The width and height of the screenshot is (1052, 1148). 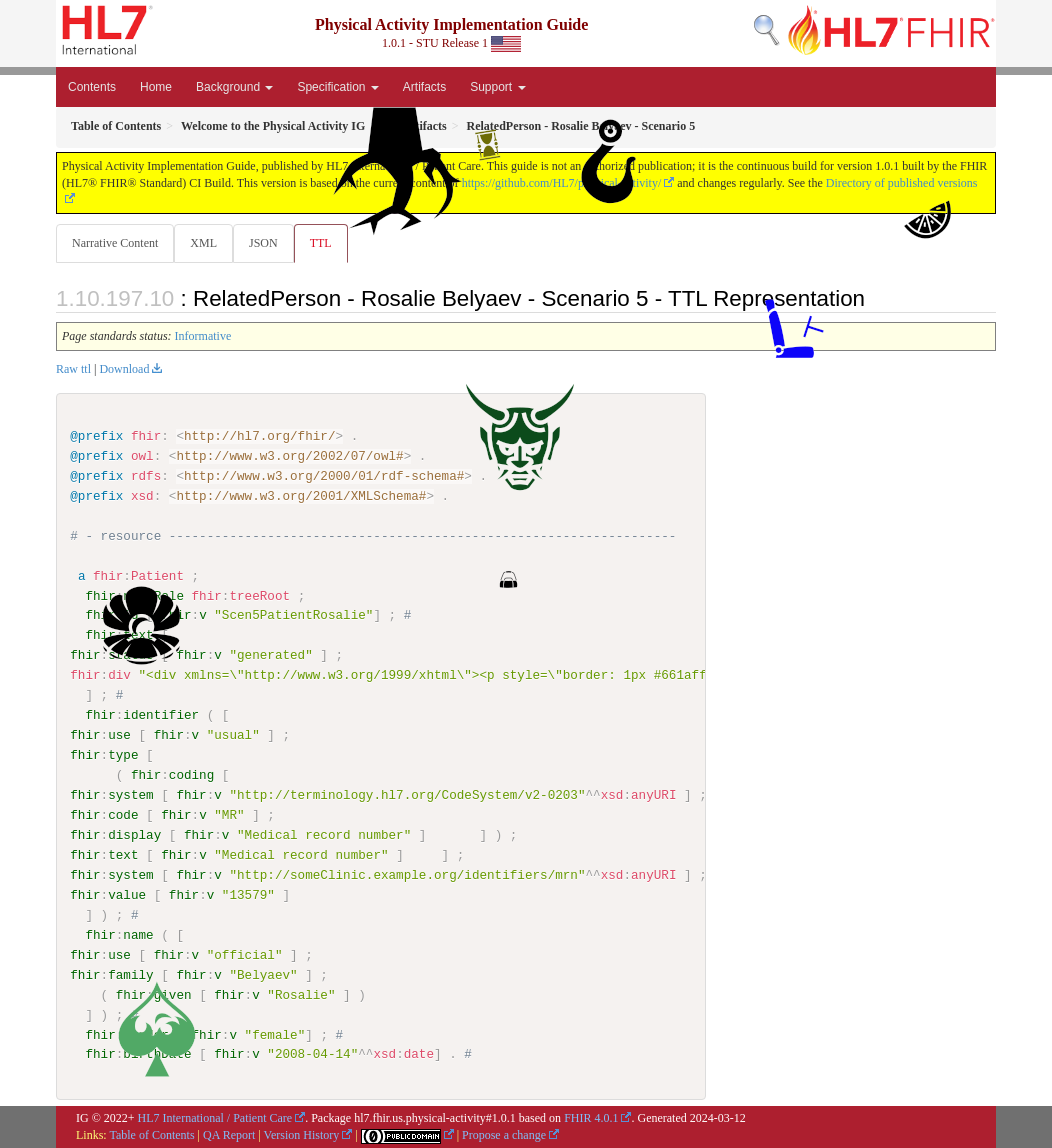 What do you see at coordinates (794, 329) in the screenshot?
I see `adjust vehicle seat position` at bounding box center [794, 329].